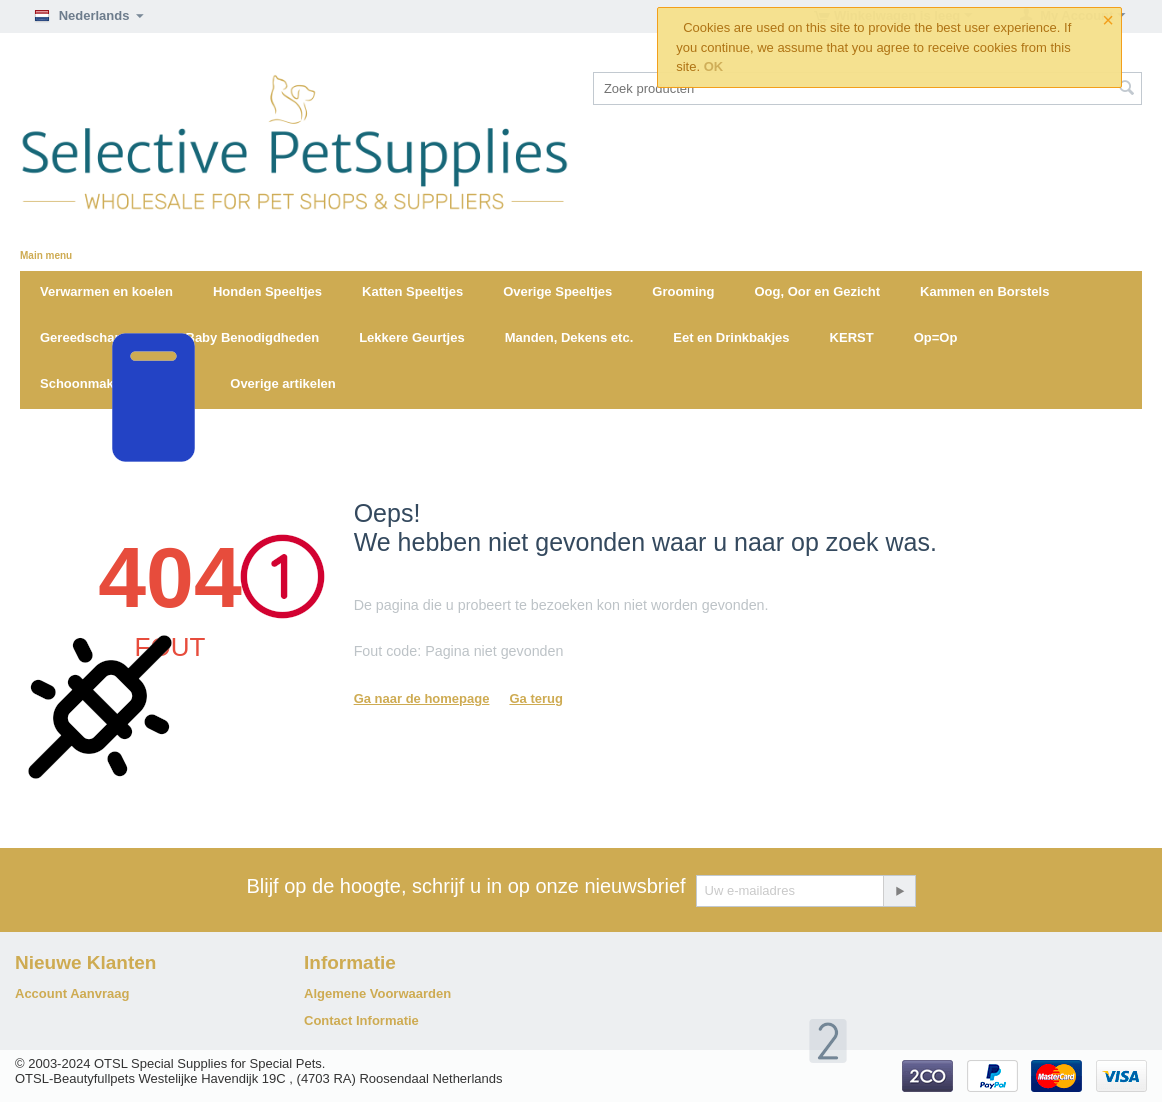  Describe the element at coordinates (153, 397) in the screenshot. I see `mobile device with speaker enabled` at that location.